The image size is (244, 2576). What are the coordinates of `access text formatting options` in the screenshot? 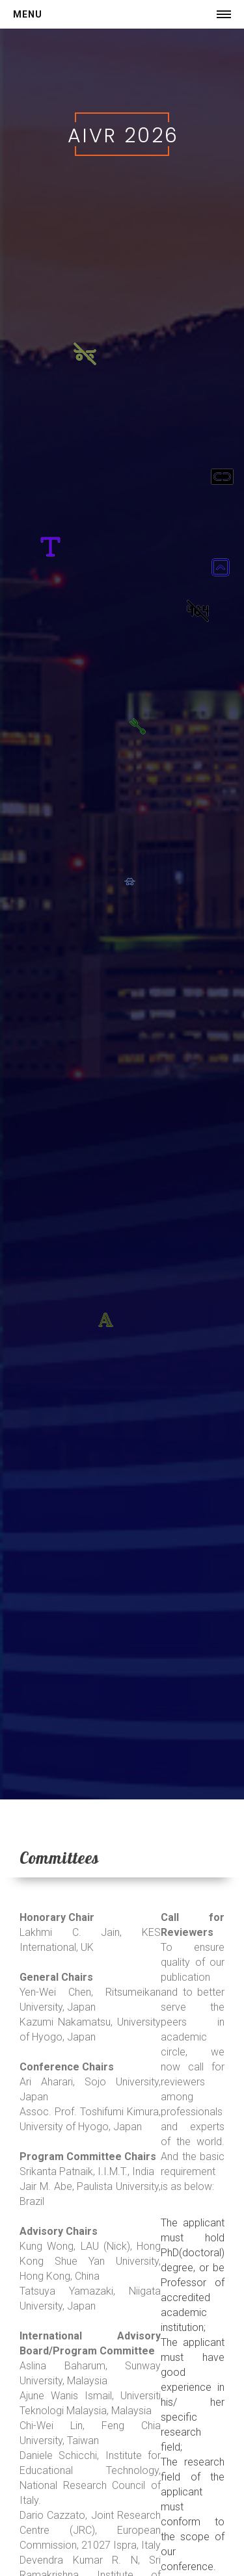 It's located at (50, 547).